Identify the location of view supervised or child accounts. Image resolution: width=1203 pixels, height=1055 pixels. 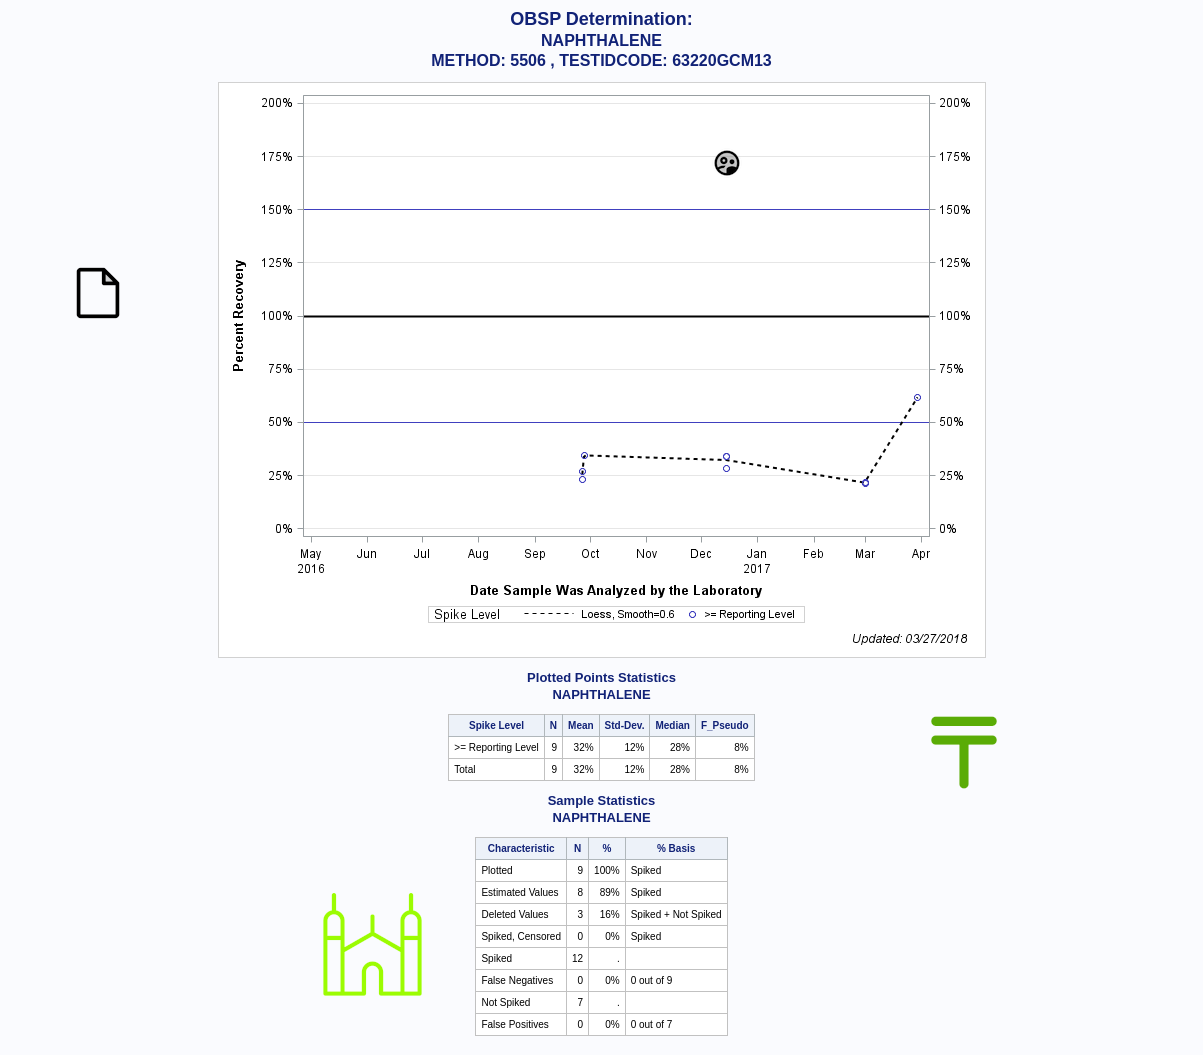
(727, 163).